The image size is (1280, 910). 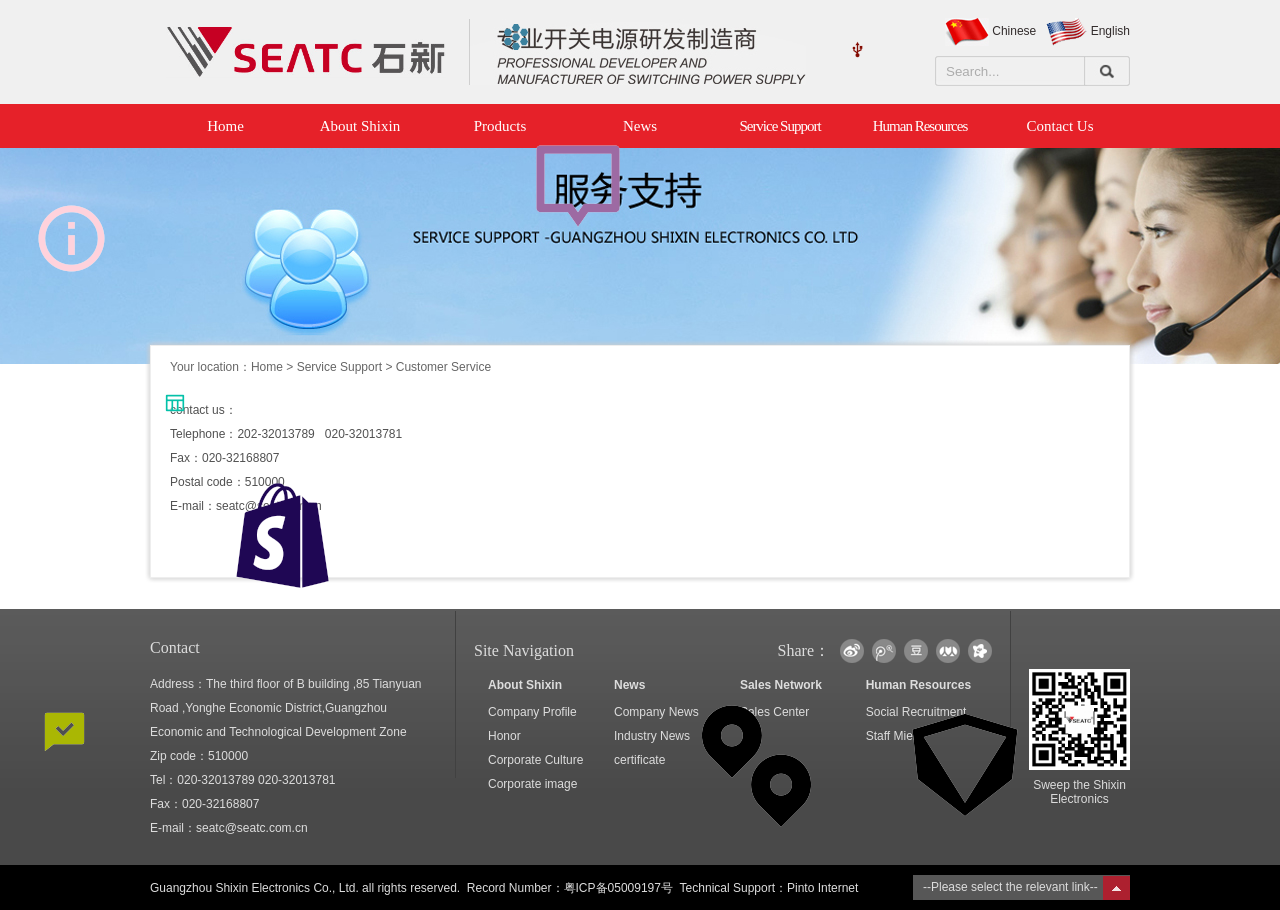 What do you see at coordinates (516, 37) in the screenshot?
I see `miraheze wiki hosting platform logo` at bounding box center [516, 37].